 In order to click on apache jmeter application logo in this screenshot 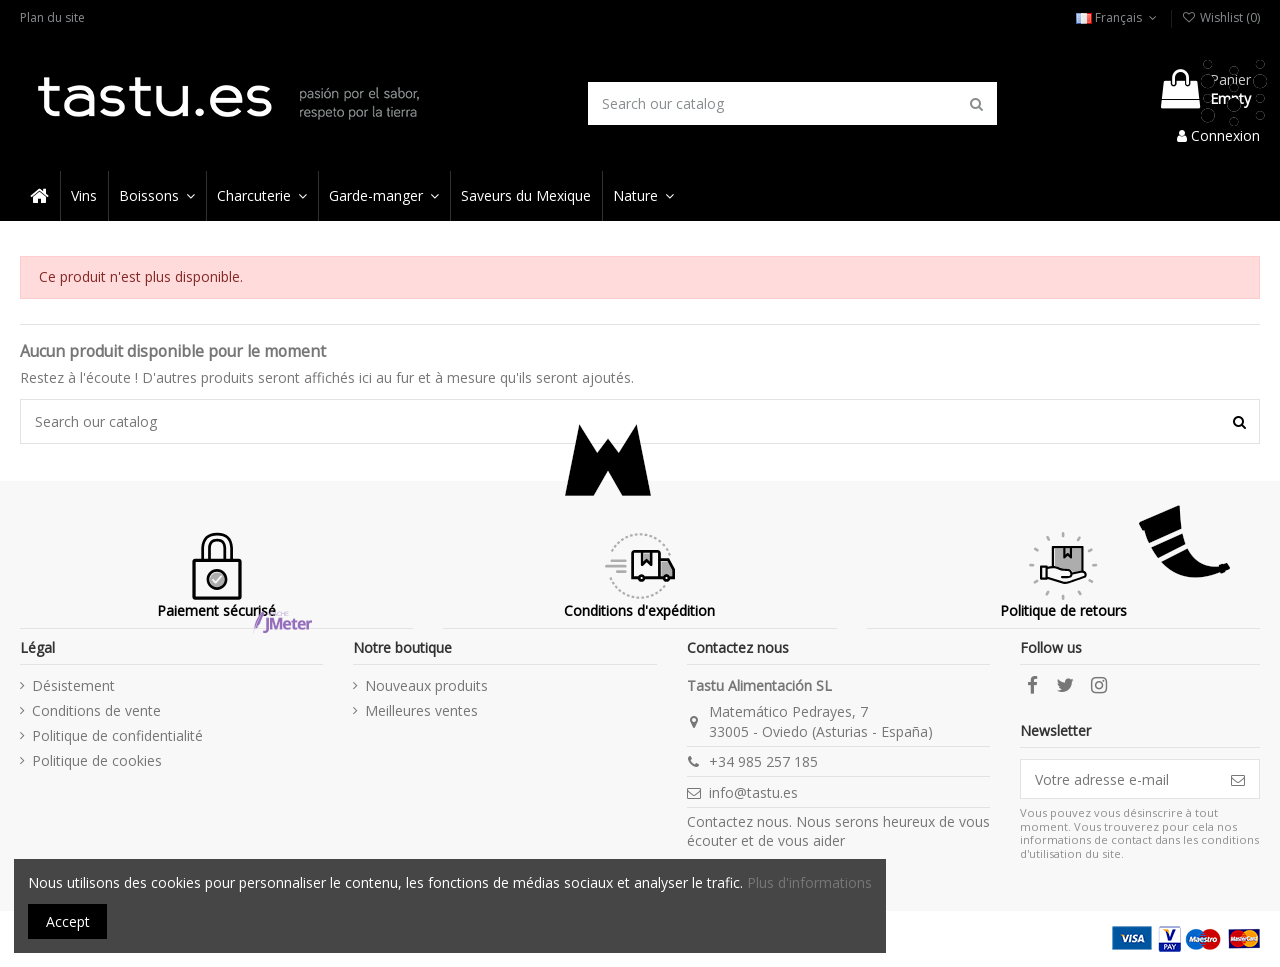, I will do `click(282, 622)`.